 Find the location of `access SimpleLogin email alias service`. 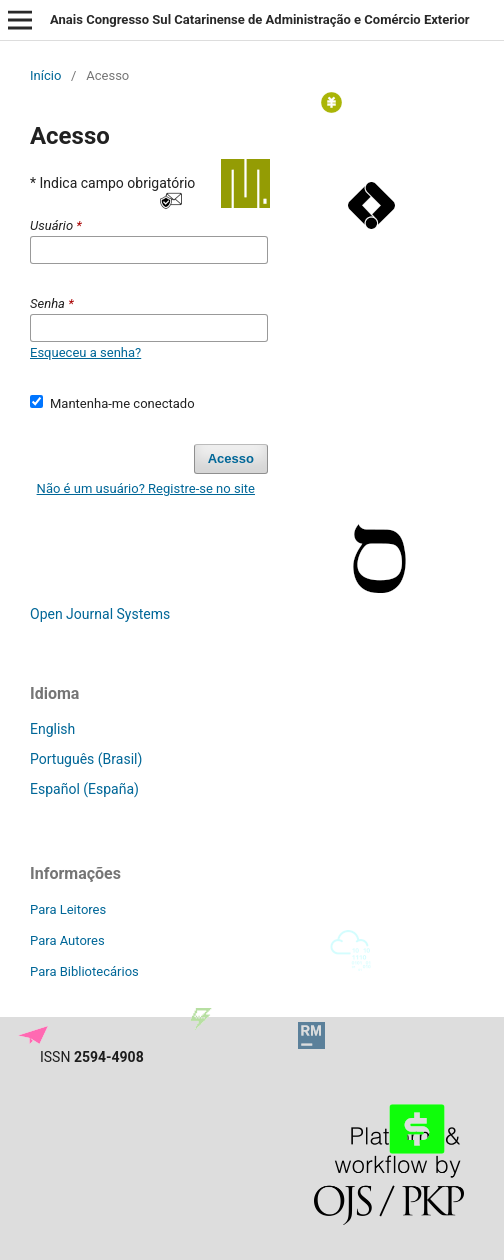

access SimpleLogin email alias service is located at coordinates (171, 201).